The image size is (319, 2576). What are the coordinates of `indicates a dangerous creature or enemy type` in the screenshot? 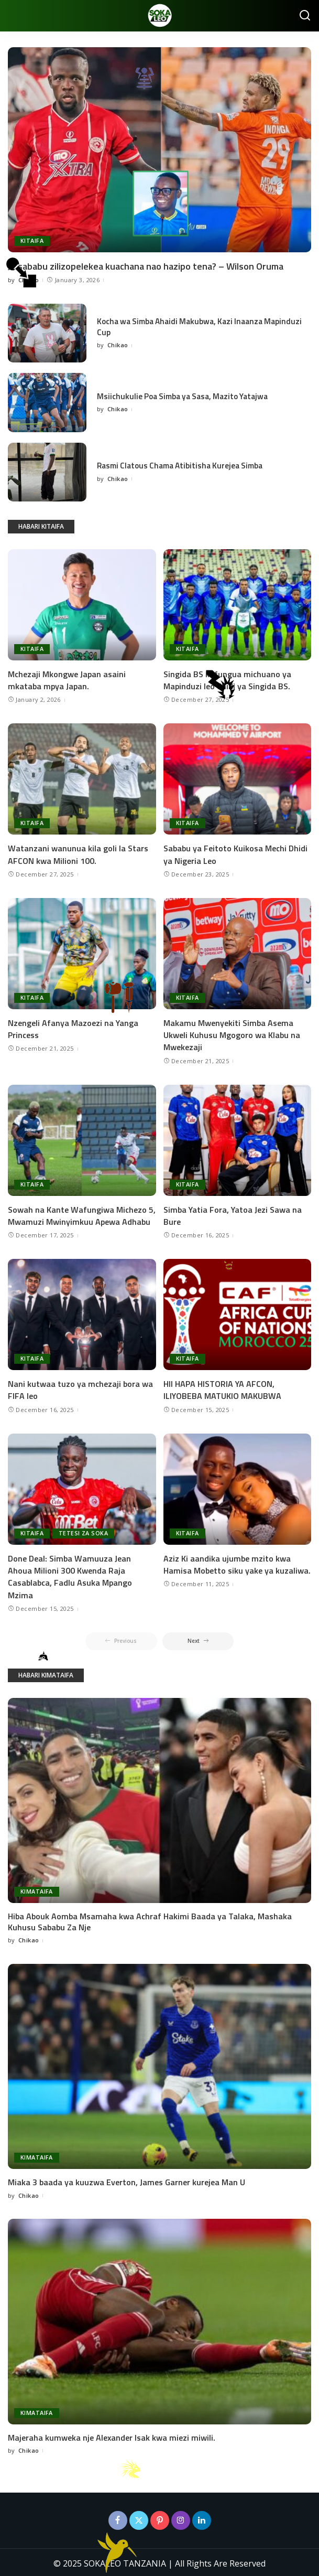 It's located at (228, 1265).